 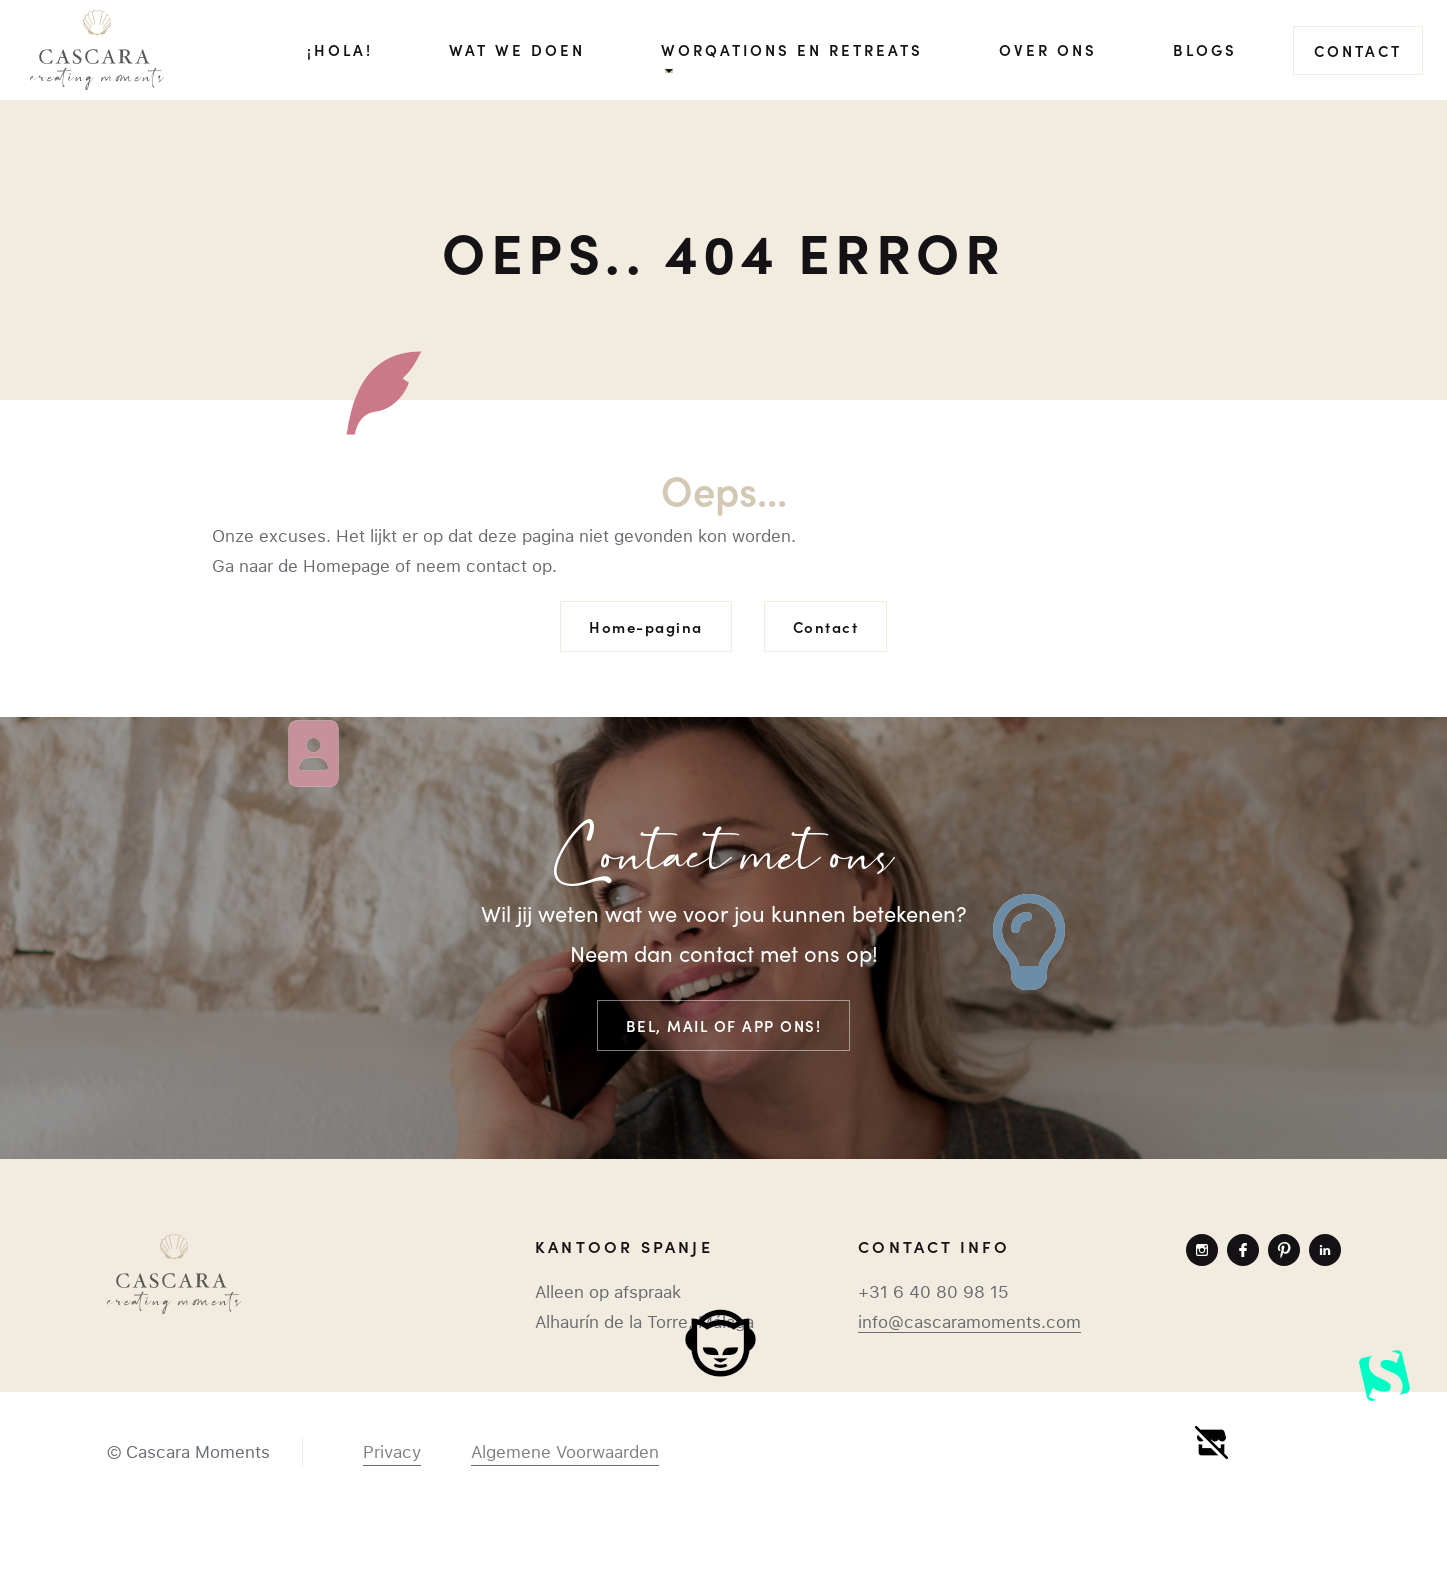 I want to click on indicates a store or shop is closed, so click(x=1211, y=1442).